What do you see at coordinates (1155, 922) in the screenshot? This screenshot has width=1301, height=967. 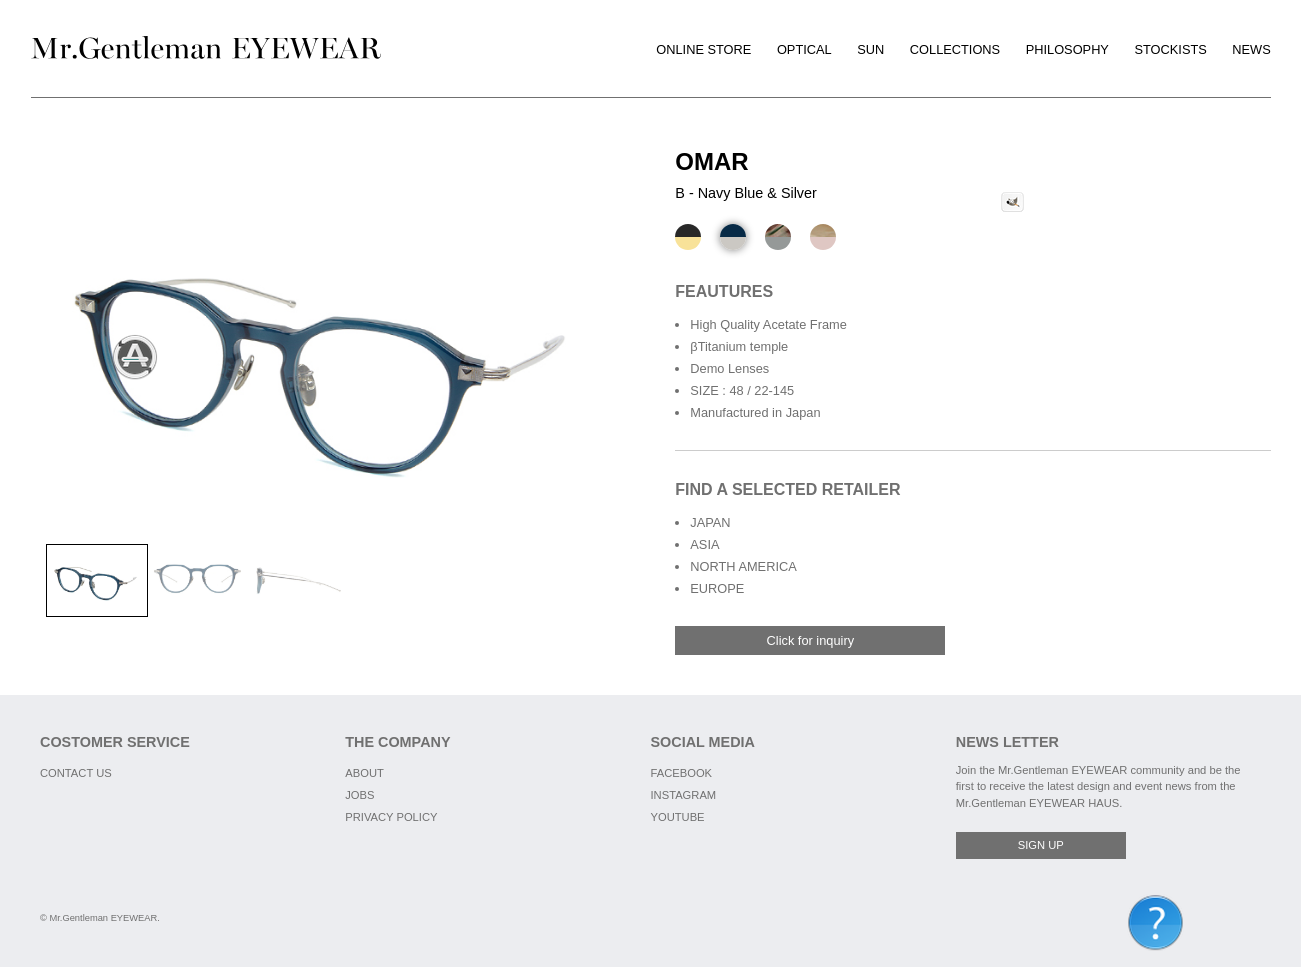 I see `access help documentation or support` at bounding box center [1155, 922].